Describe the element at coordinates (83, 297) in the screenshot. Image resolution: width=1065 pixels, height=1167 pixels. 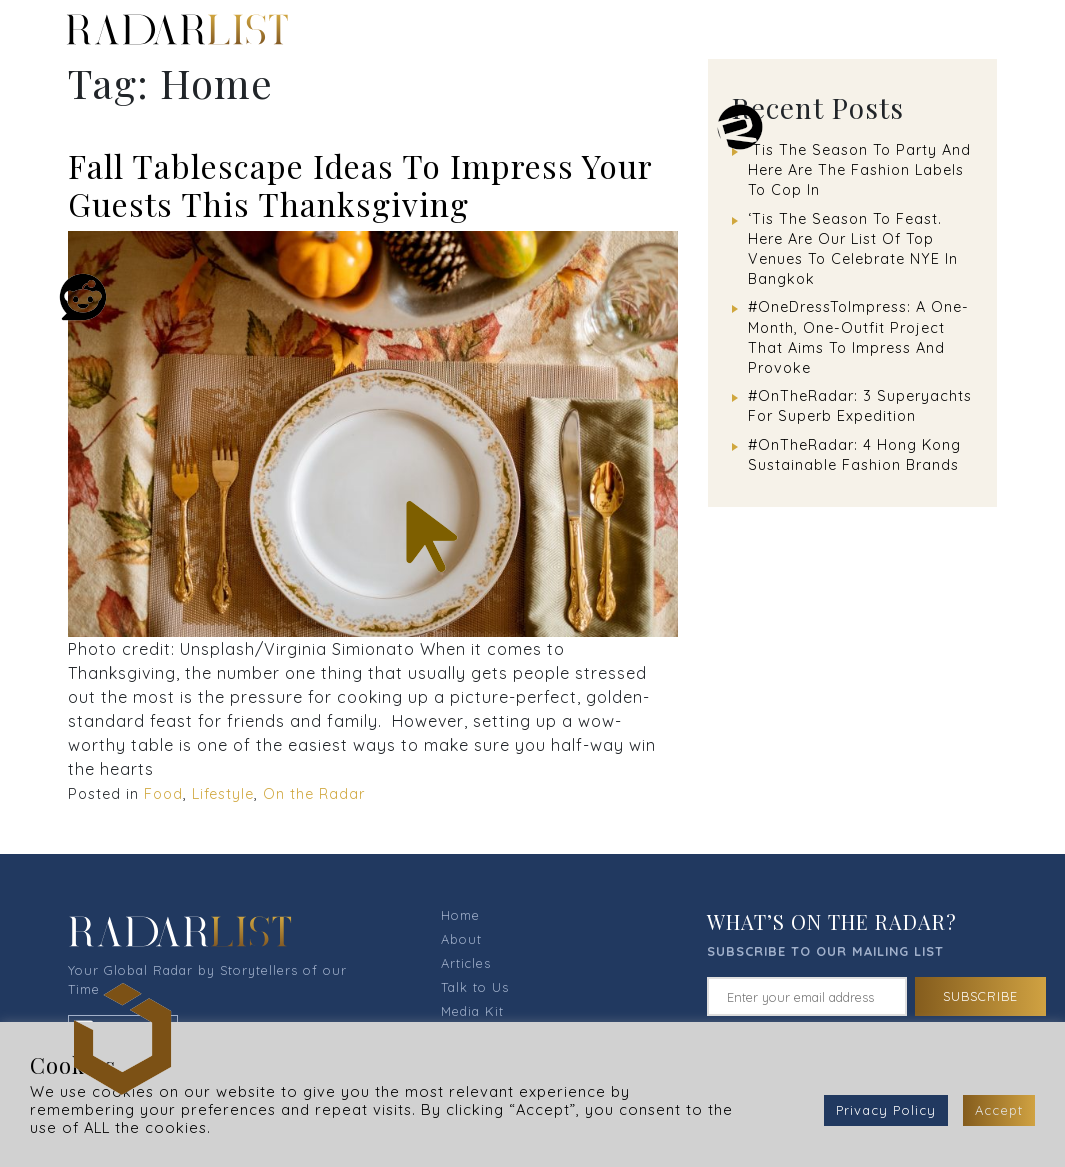
I see `open the Reddit app` at that location.